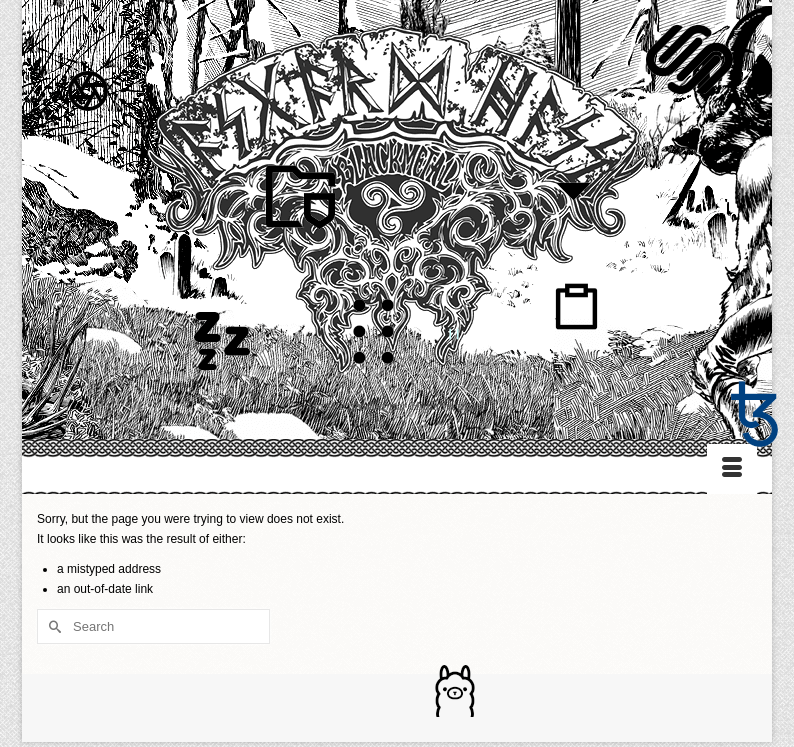  What do you see at coordinates (88, 91) in the screenshot?
I see `open camera or take a photo` at bounding box center [88, 91].